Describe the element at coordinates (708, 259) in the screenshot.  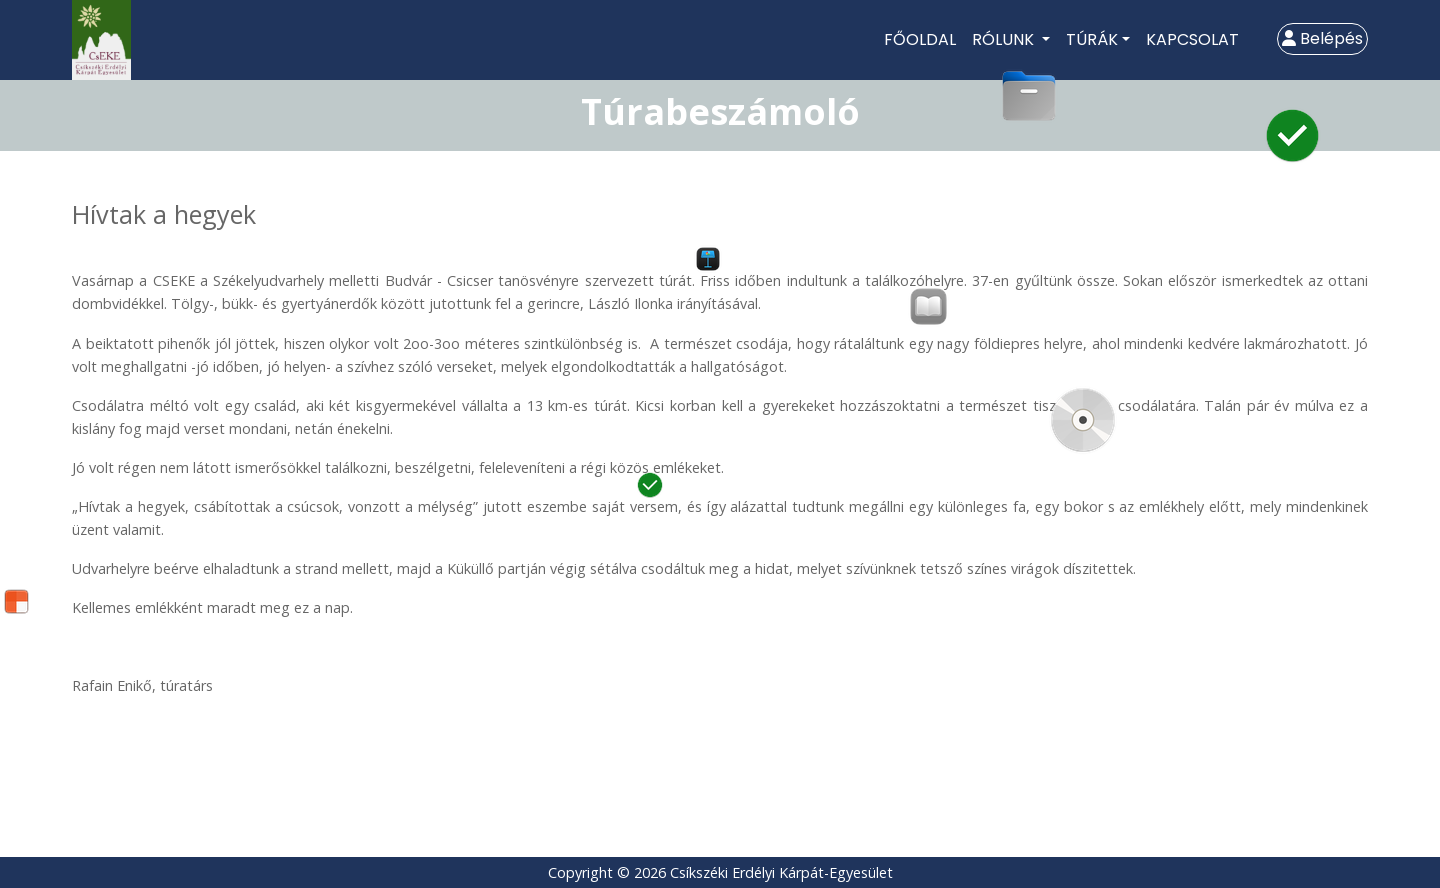
I see `open keynote to create or edit presentations` at that location.